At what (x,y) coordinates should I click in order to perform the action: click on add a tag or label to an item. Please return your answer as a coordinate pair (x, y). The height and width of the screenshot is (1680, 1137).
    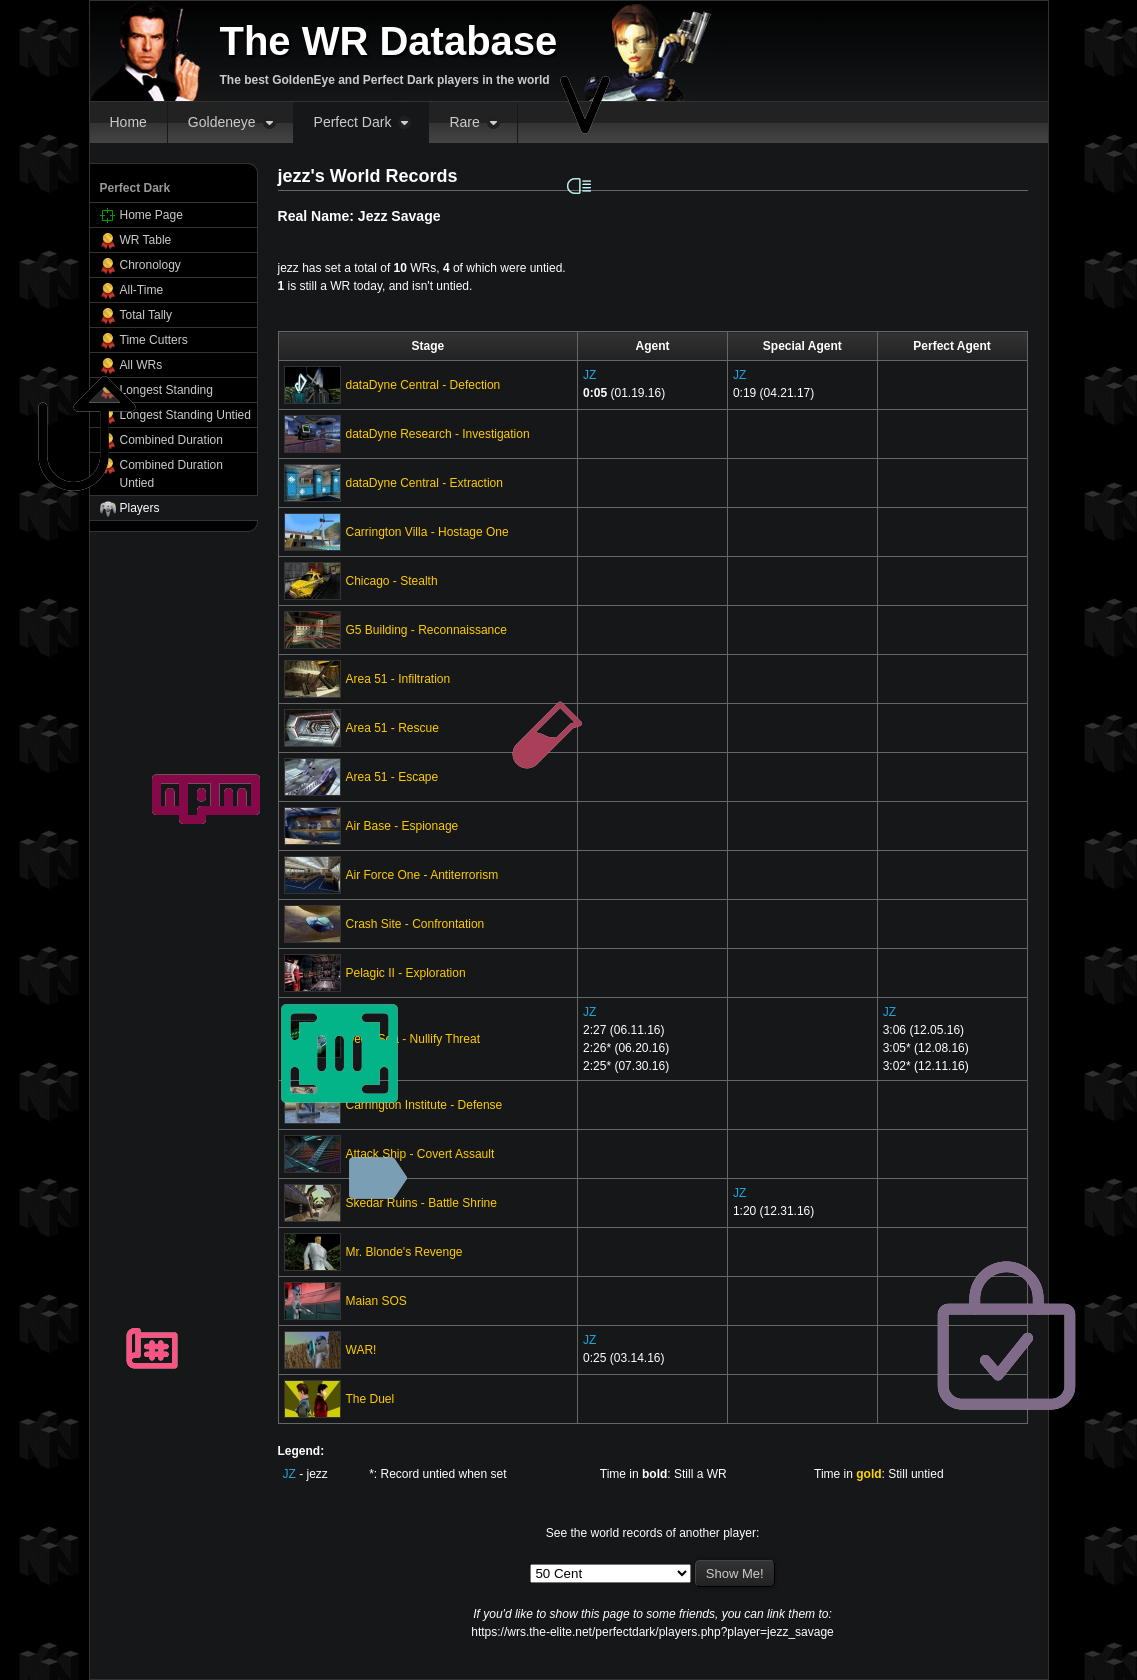
    Looking at the image, I should click on (376, 1178).